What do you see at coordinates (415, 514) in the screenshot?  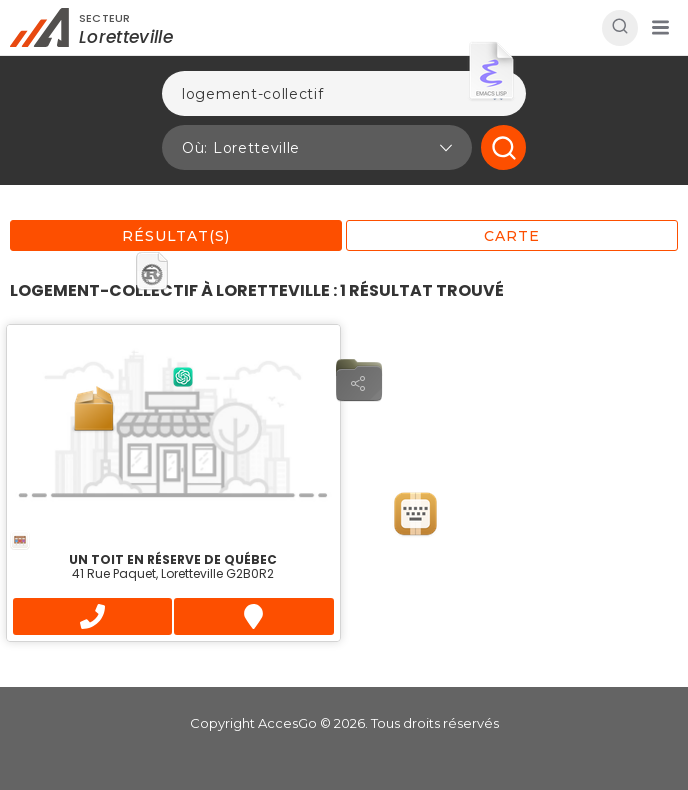 I see `input source or keyboard layout settings file` at bounding box center [415, 514].